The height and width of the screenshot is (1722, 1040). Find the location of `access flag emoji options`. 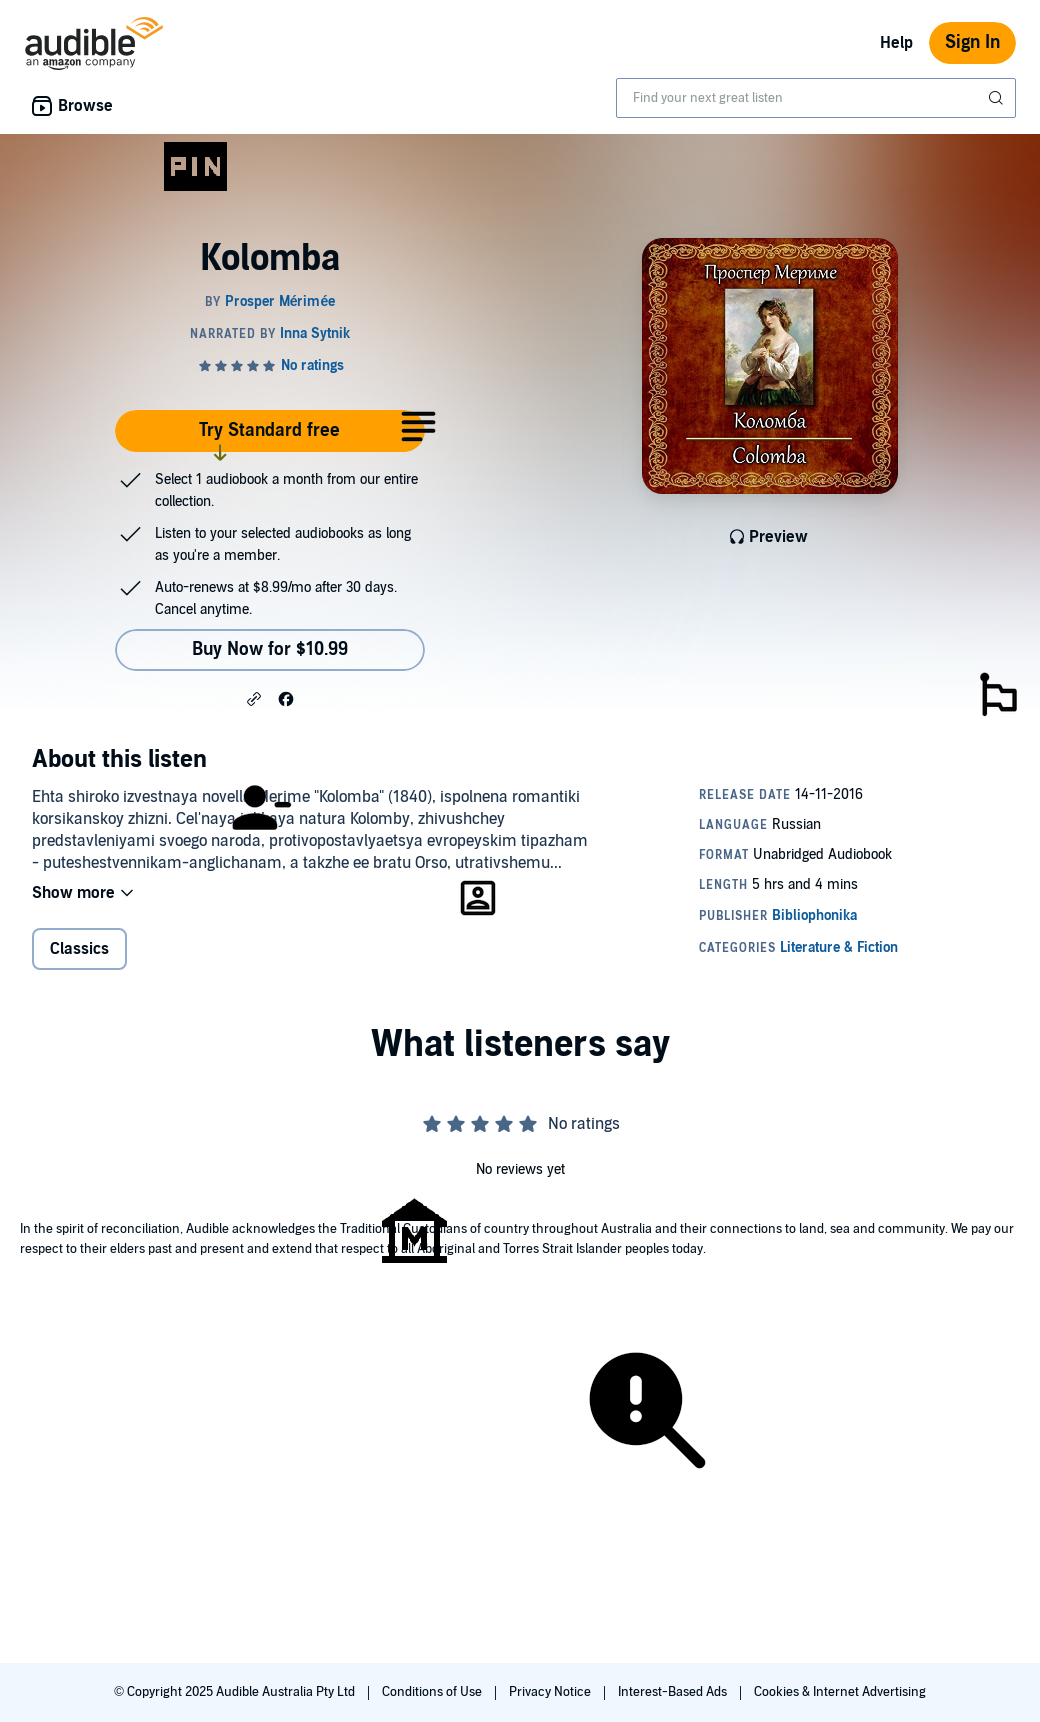

access flag emoji options is located at coordinates (998, 695).